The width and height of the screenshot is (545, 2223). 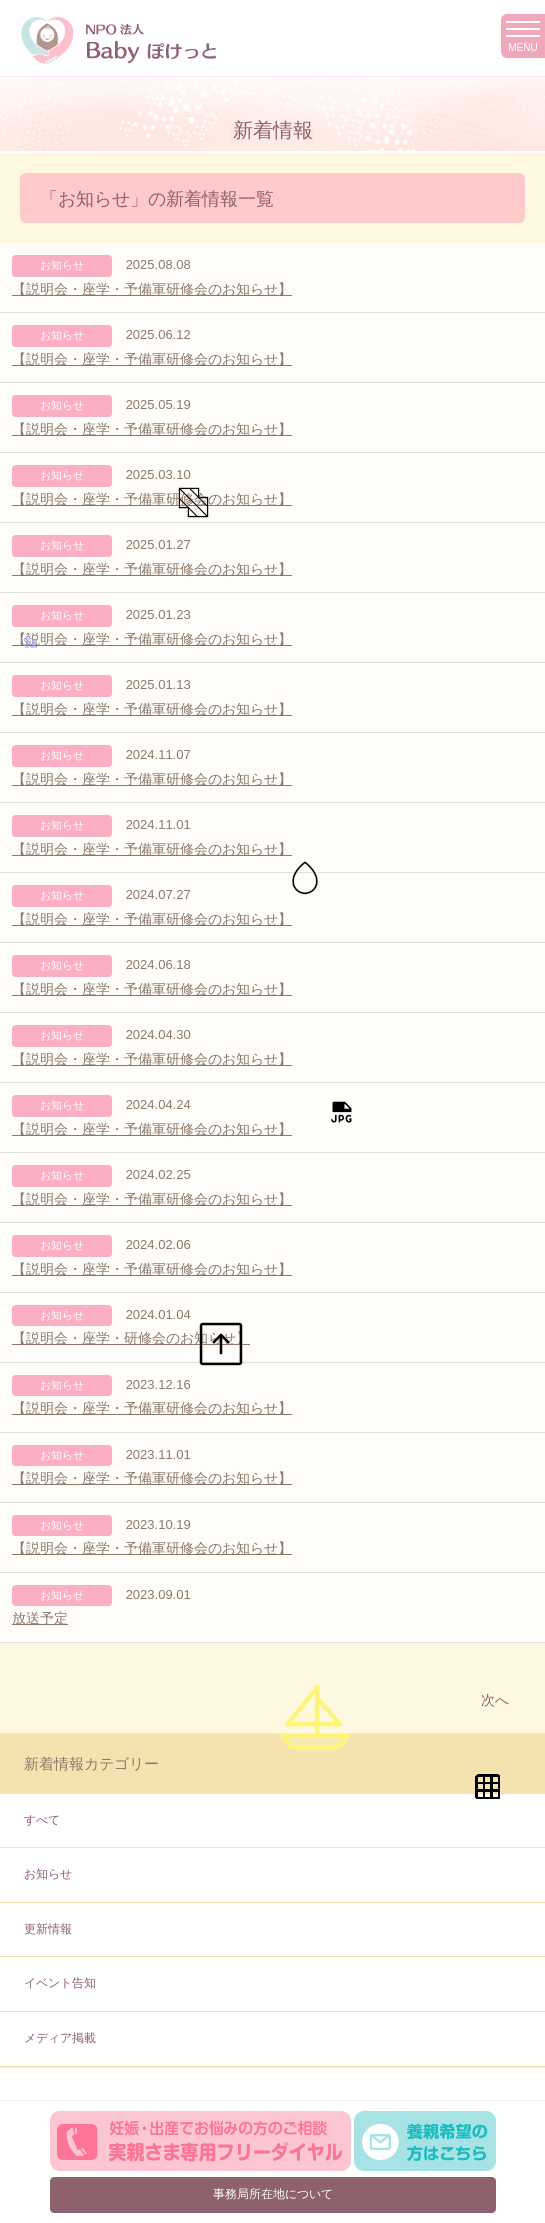 What do you see at coordinates (193, 502) in the screenshot?
I see `unite or merge two layers` at bounding box center [193, 502].